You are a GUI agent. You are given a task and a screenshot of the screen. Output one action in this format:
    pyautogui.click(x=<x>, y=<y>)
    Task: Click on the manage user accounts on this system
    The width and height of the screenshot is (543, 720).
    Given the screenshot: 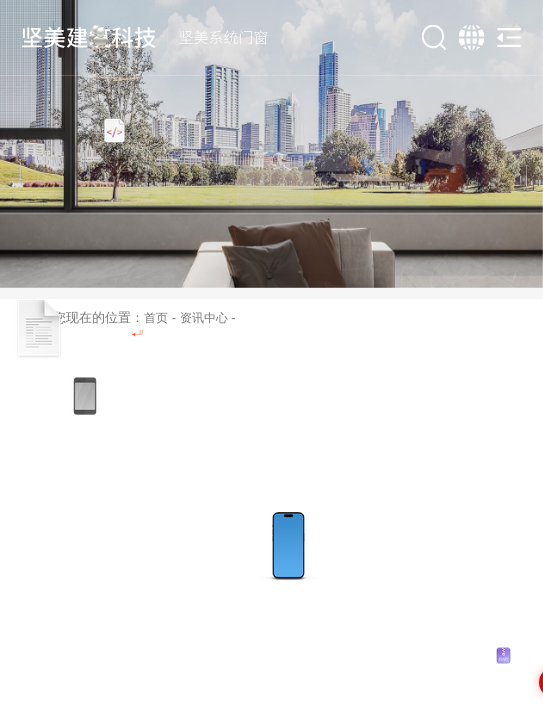 What is the action you would take?
    pyautogui.click(x=98, y=35)
    